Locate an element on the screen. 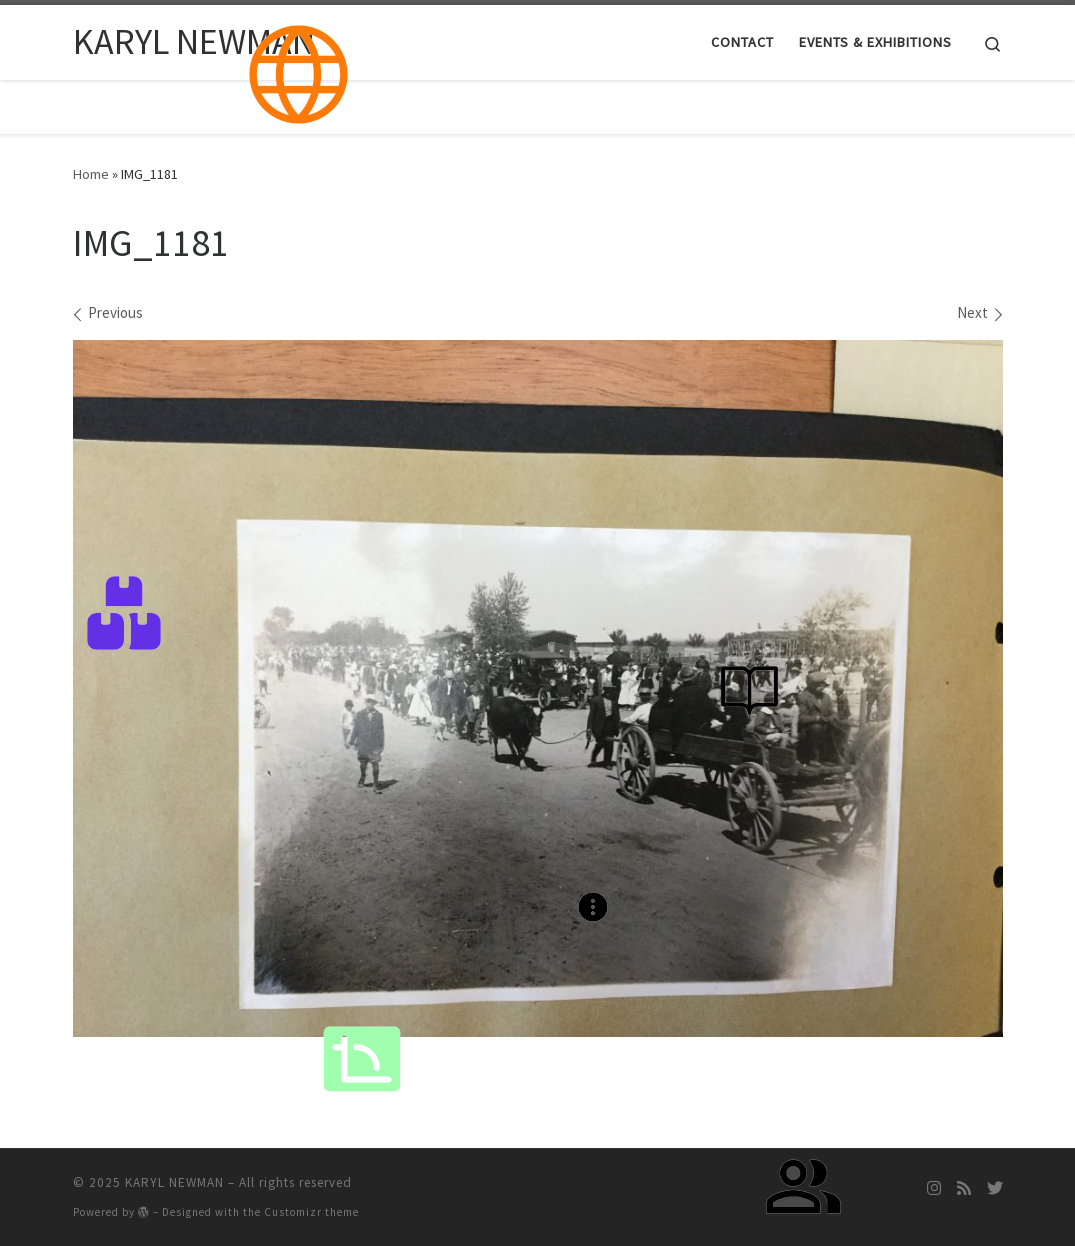 The width and height of the screenshot is (1075, 1246). open more options menu is located at coordinates (593, 907).